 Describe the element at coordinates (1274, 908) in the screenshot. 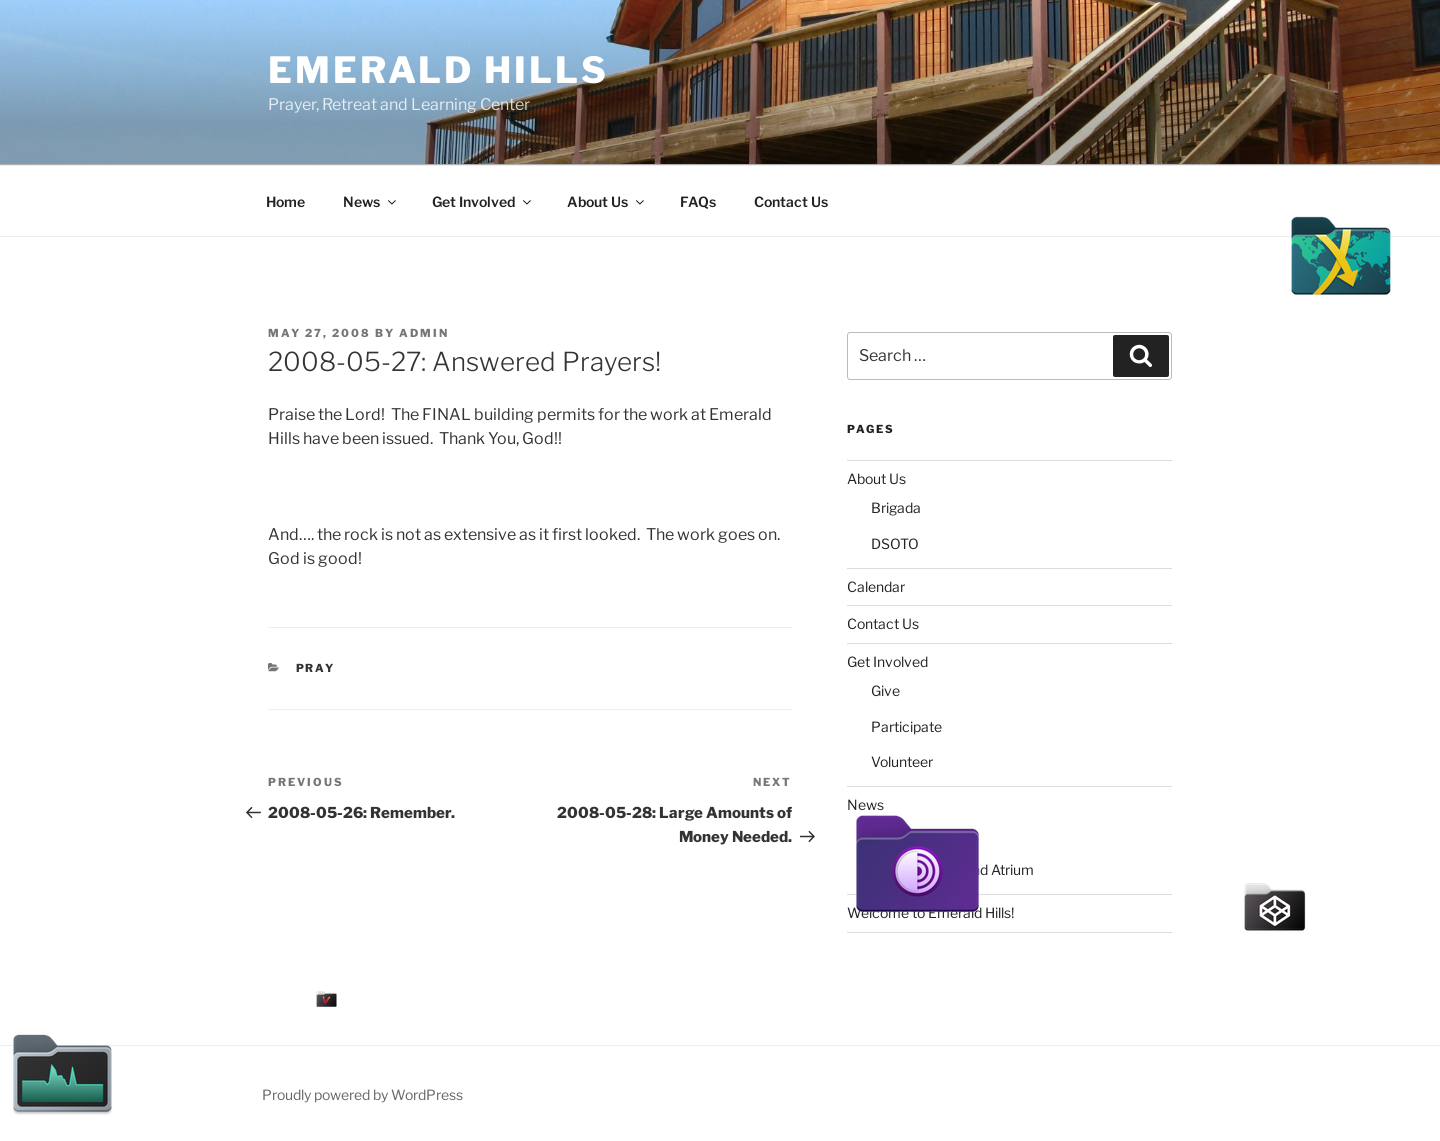

I see `open CodePen projects folder` at that location.